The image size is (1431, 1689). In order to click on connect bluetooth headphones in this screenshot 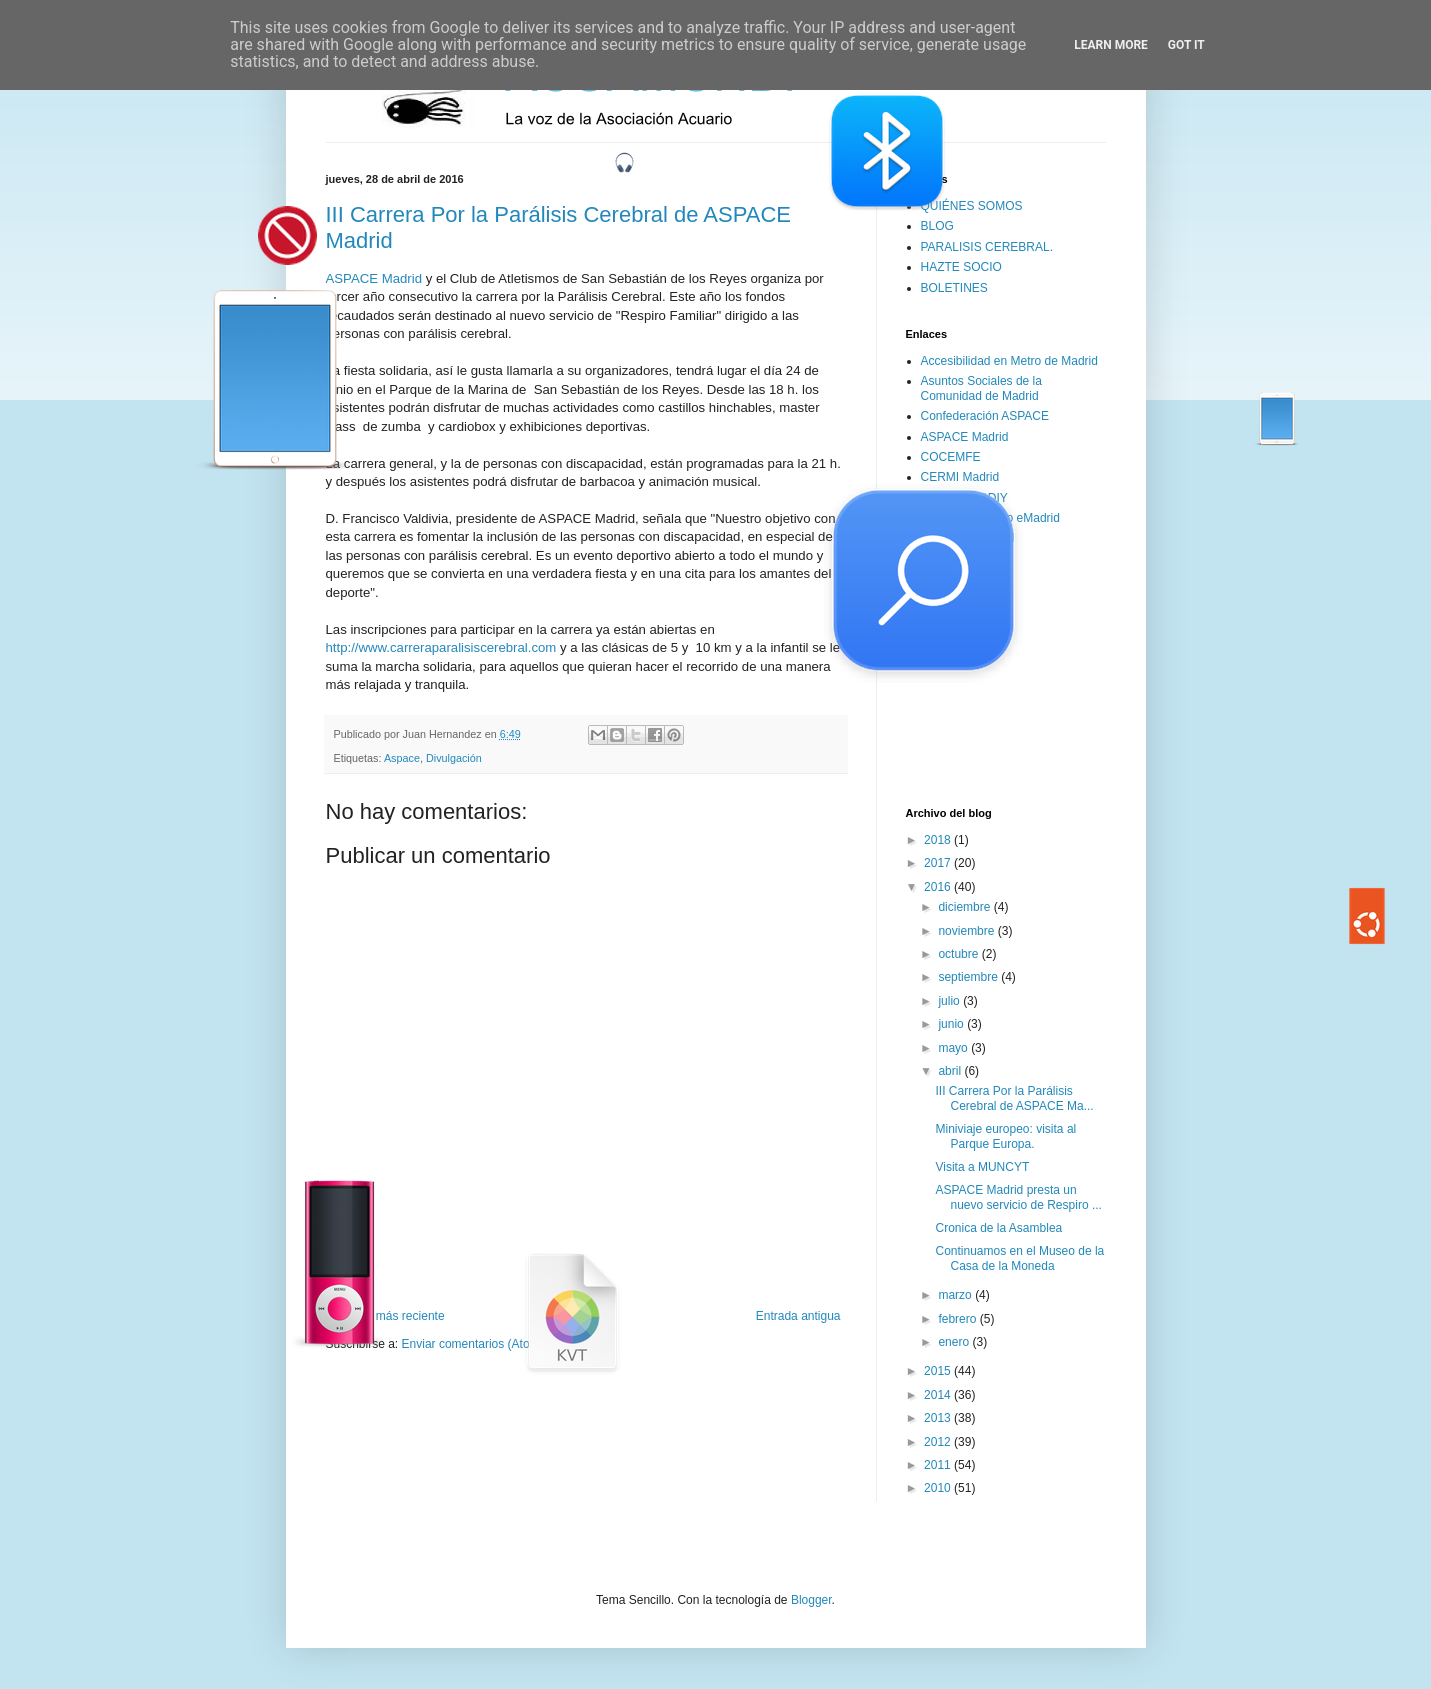, I will do `click(624, 162)`.